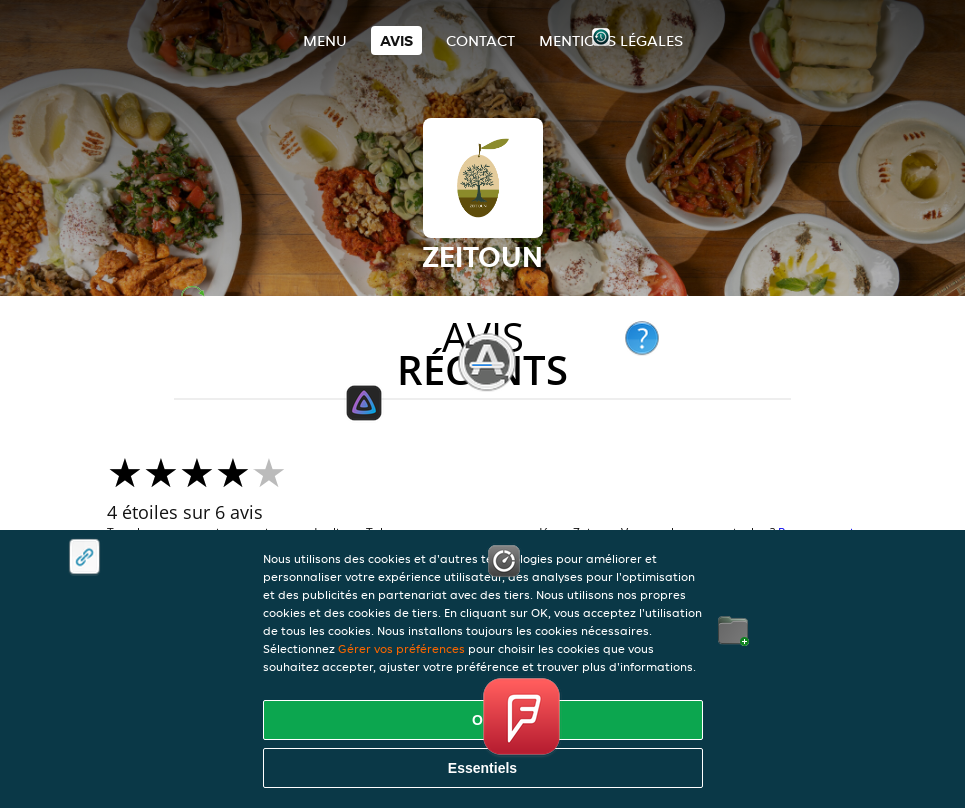 This screenshot has width=965, height=808. What do you see at coordinates (521, 716) in the screenshot?
I see `open the Foursquare app` at bounding box center [521, 716].